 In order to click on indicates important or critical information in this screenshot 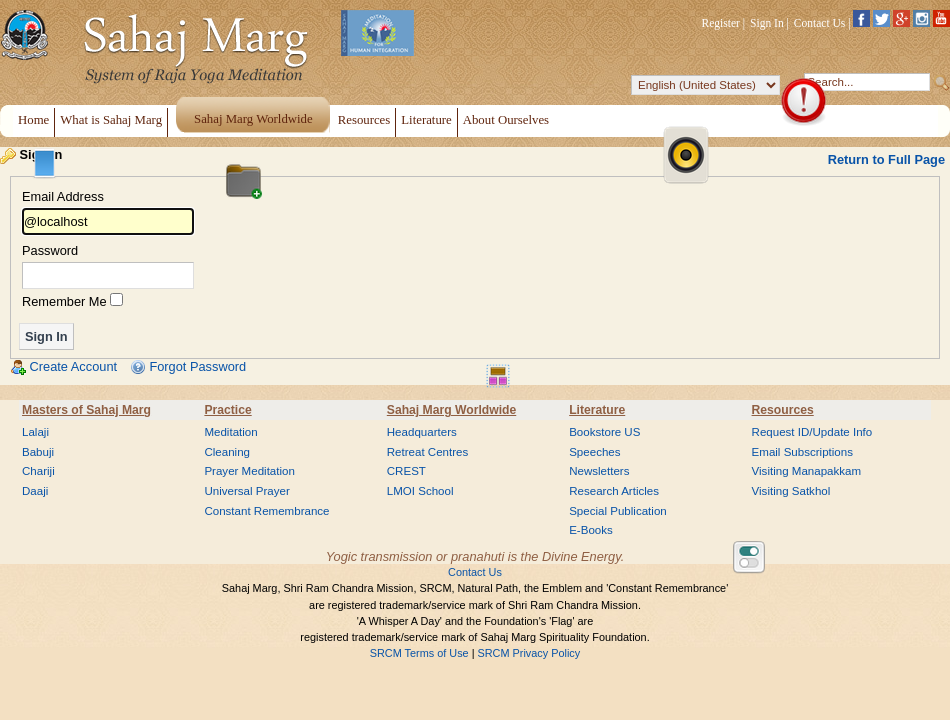, I will do `click(803, 100)`.